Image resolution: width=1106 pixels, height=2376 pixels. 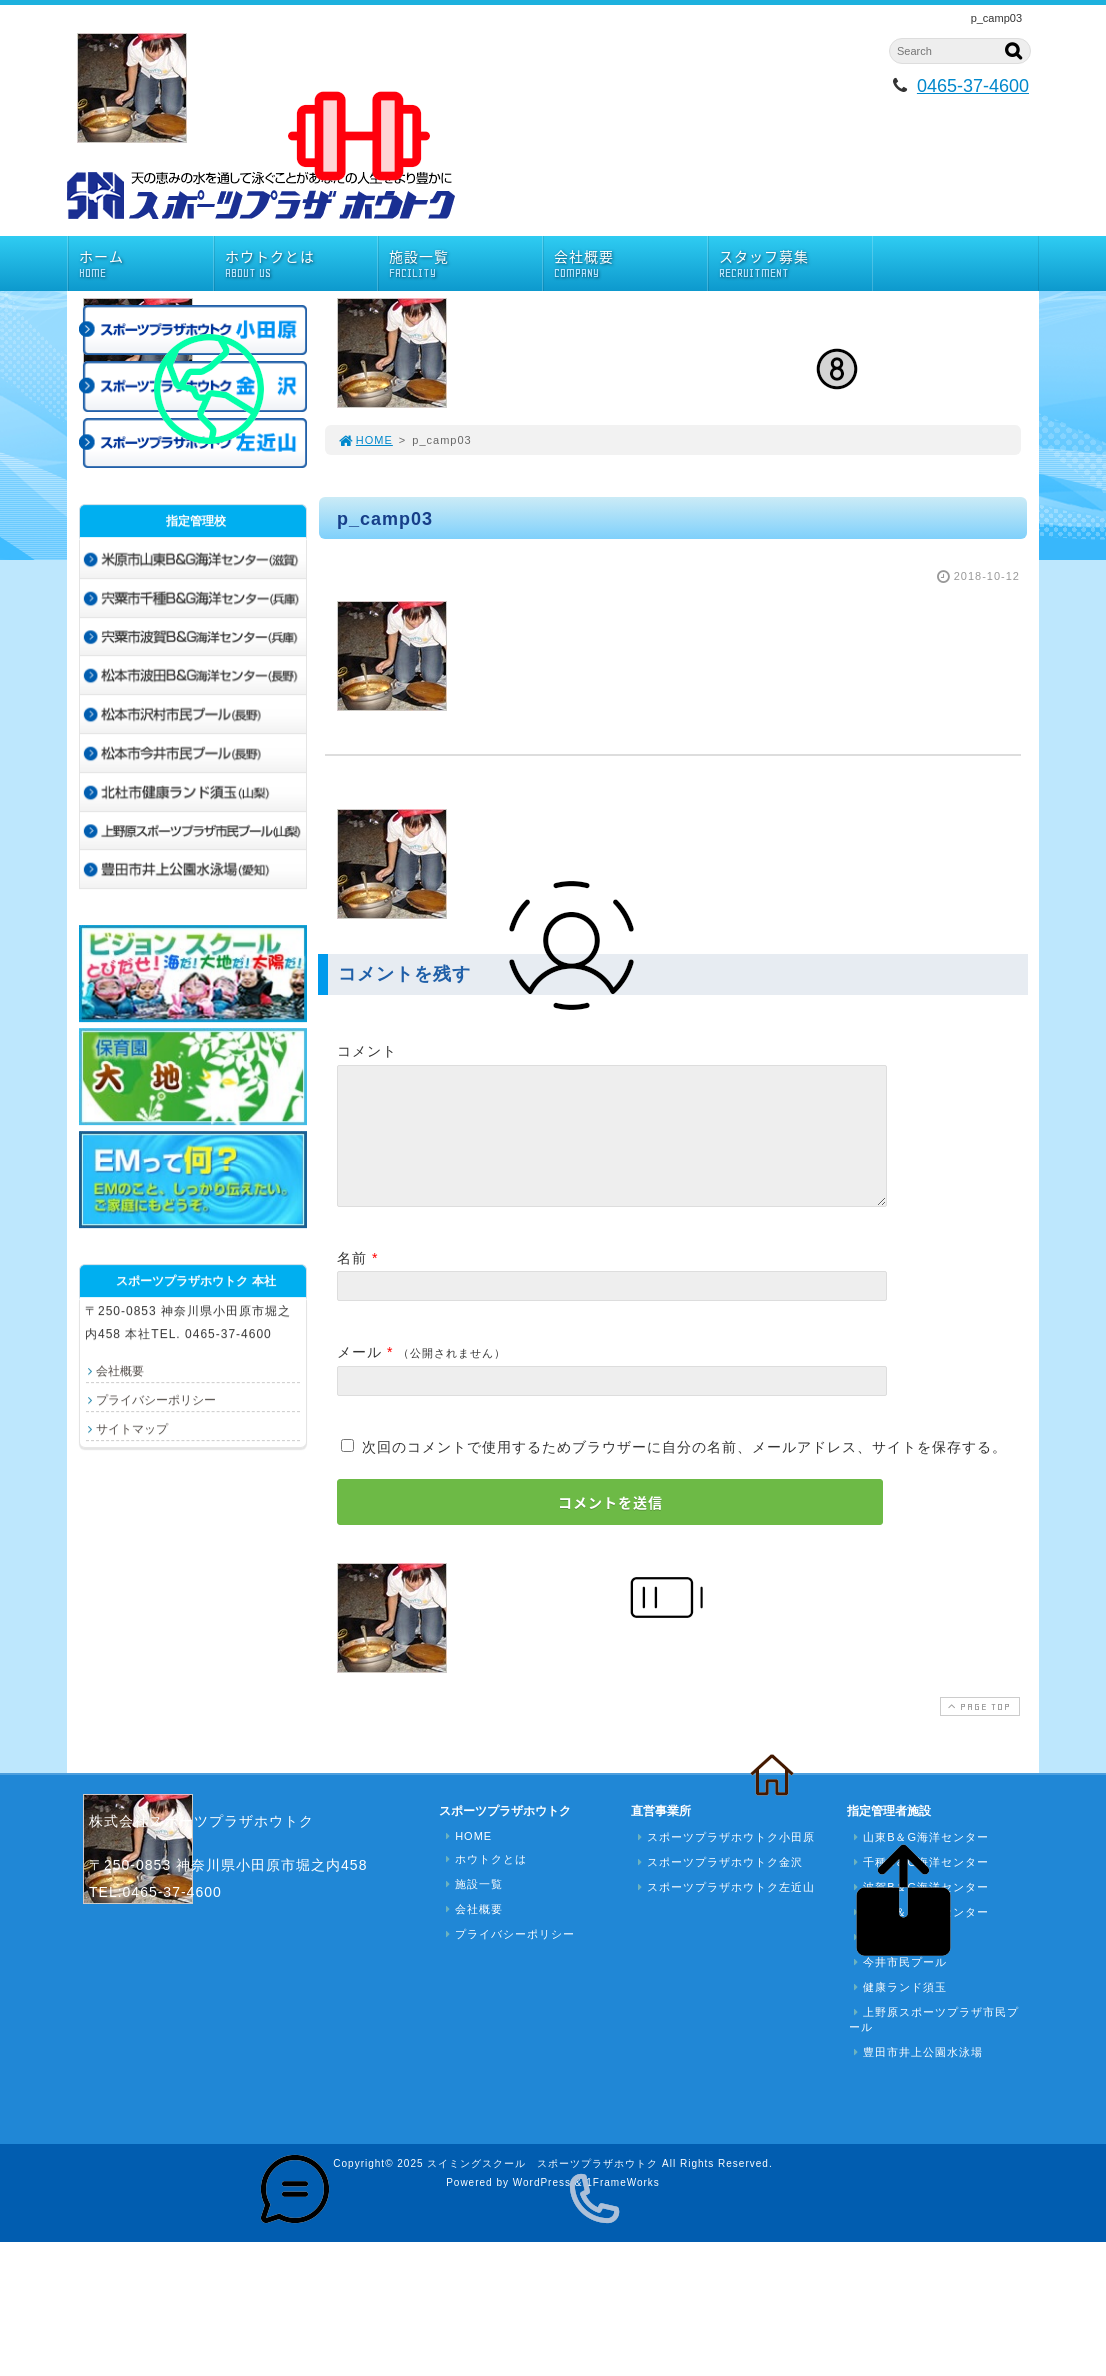 I want to click on indicates medium battery level, so click(x=665, y=1597).